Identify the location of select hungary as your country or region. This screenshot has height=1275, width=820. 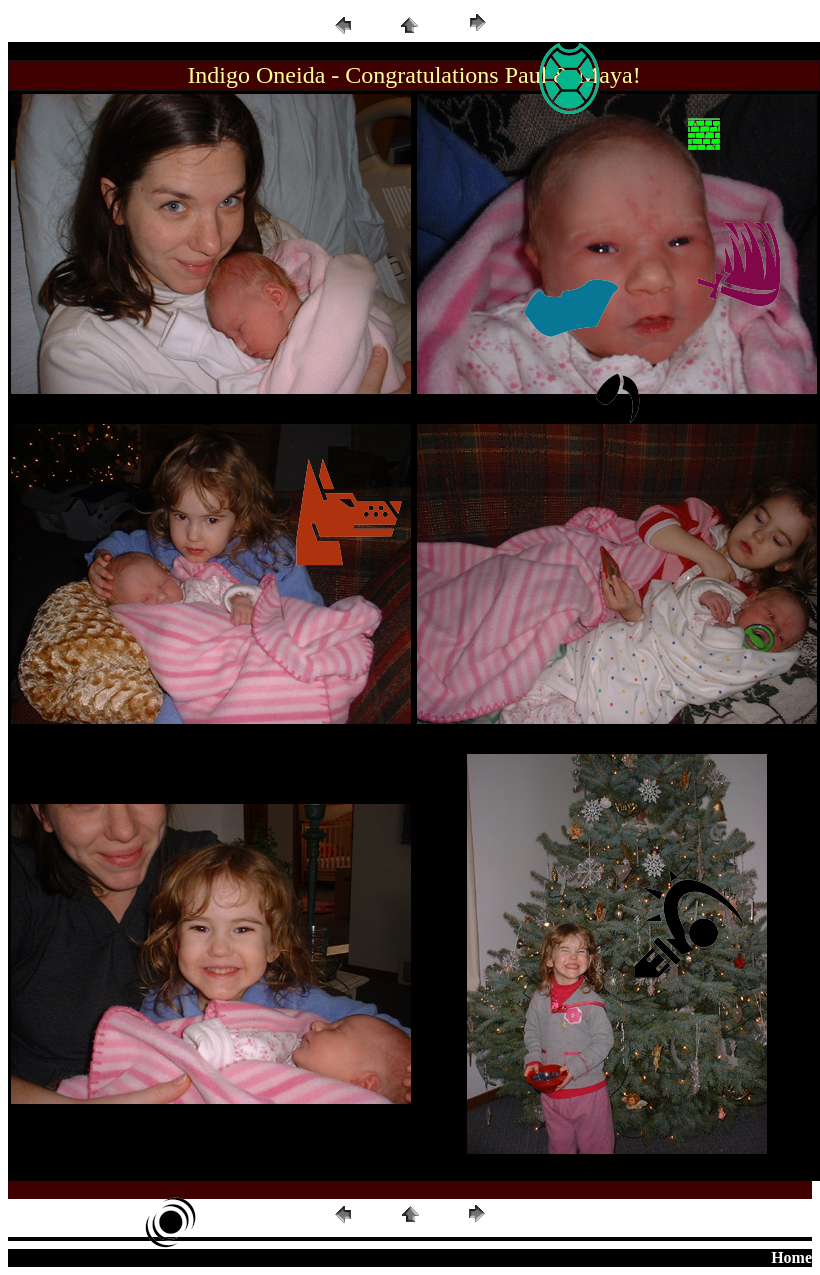
(571, 308).